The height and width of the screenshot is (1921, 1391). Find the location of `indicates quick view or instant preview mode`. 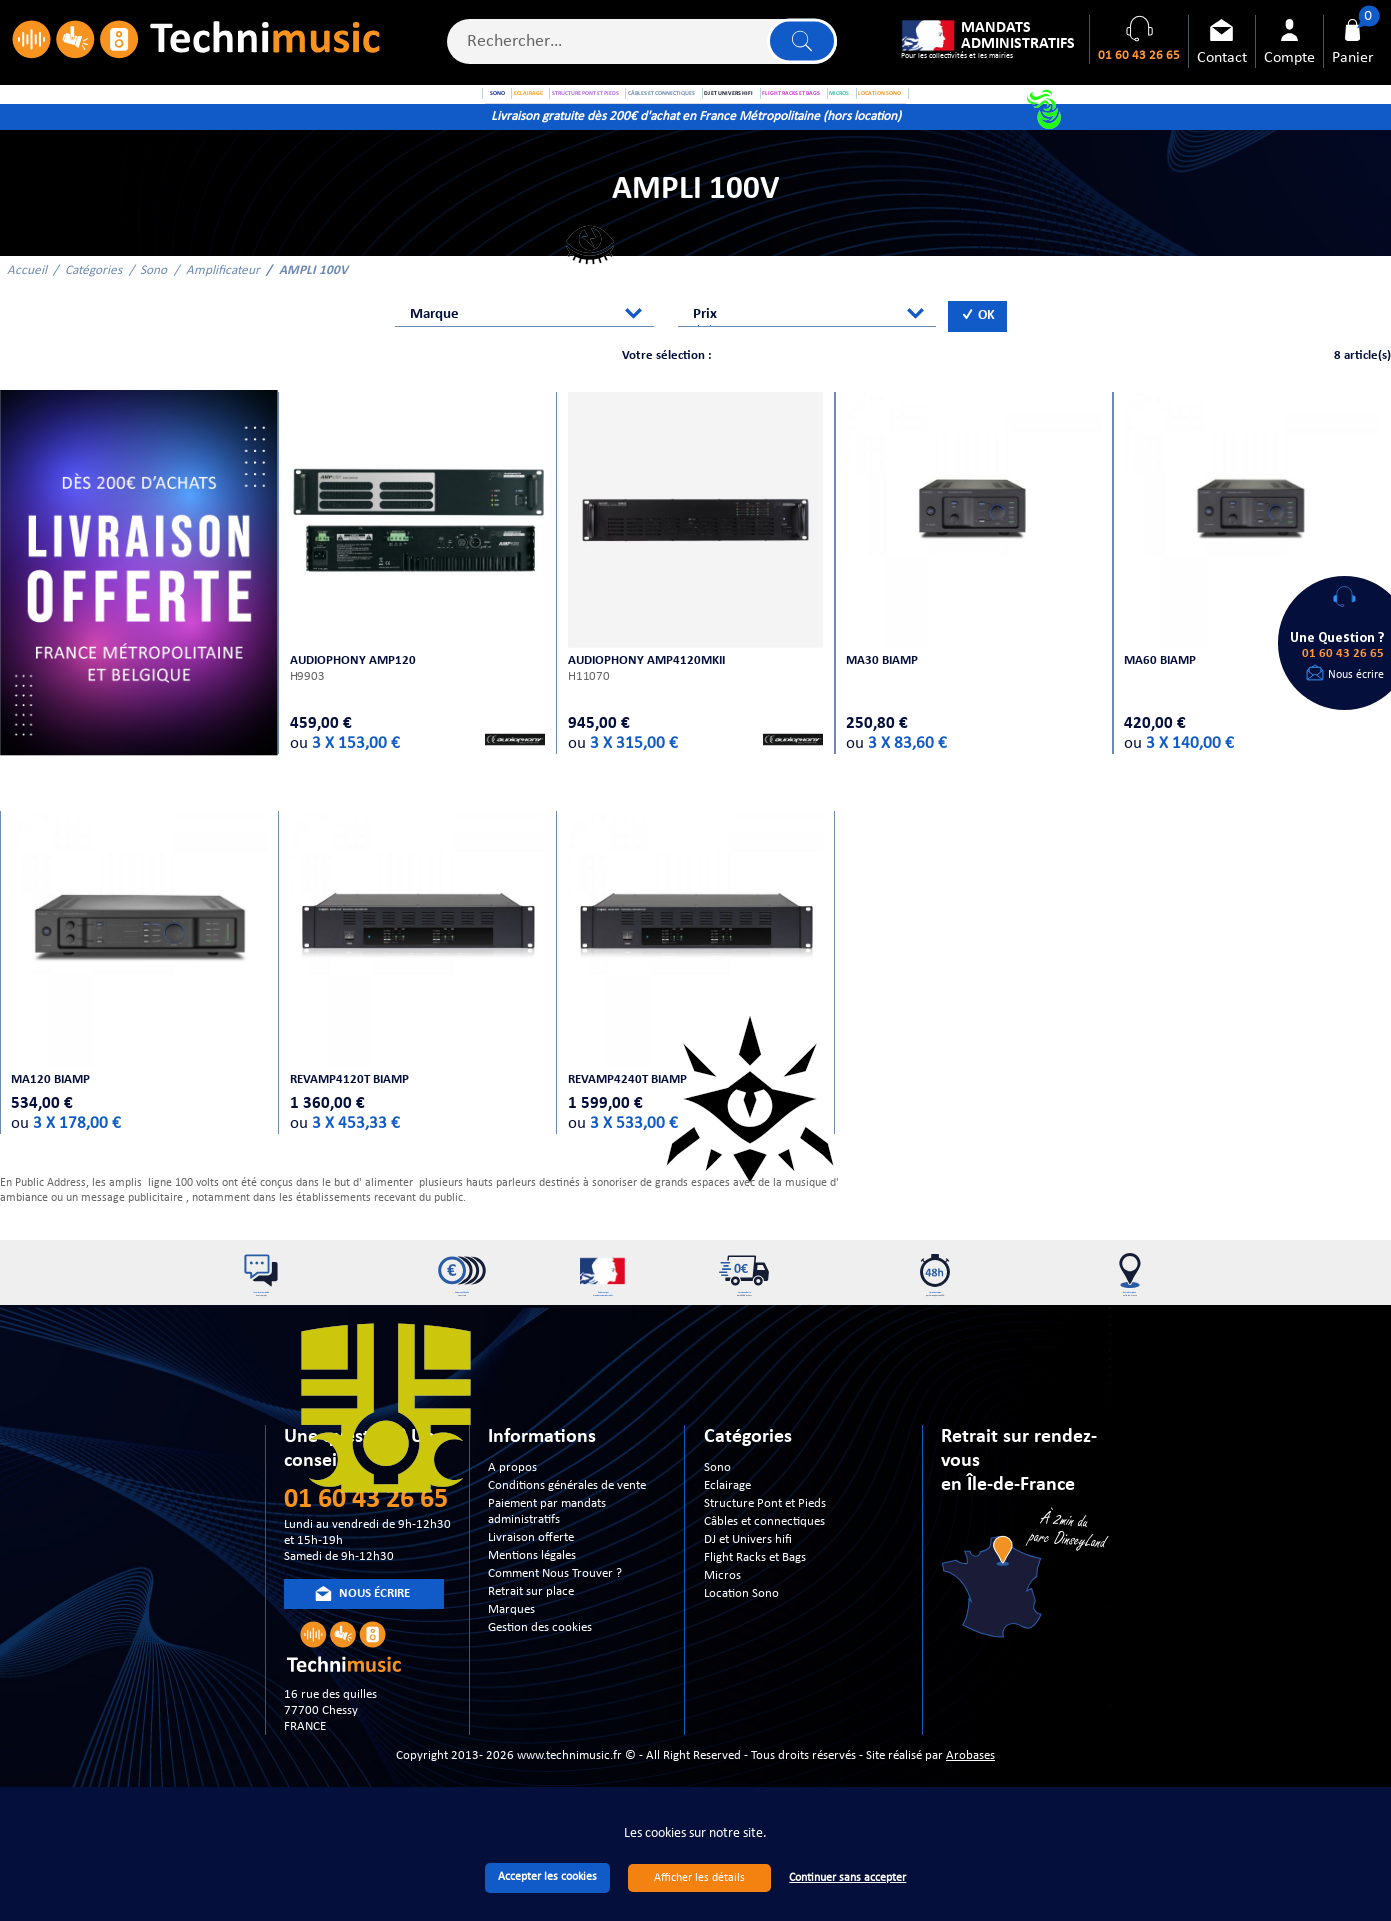

indicates quick view or instant preview mode is located at coordinates (590, 245).